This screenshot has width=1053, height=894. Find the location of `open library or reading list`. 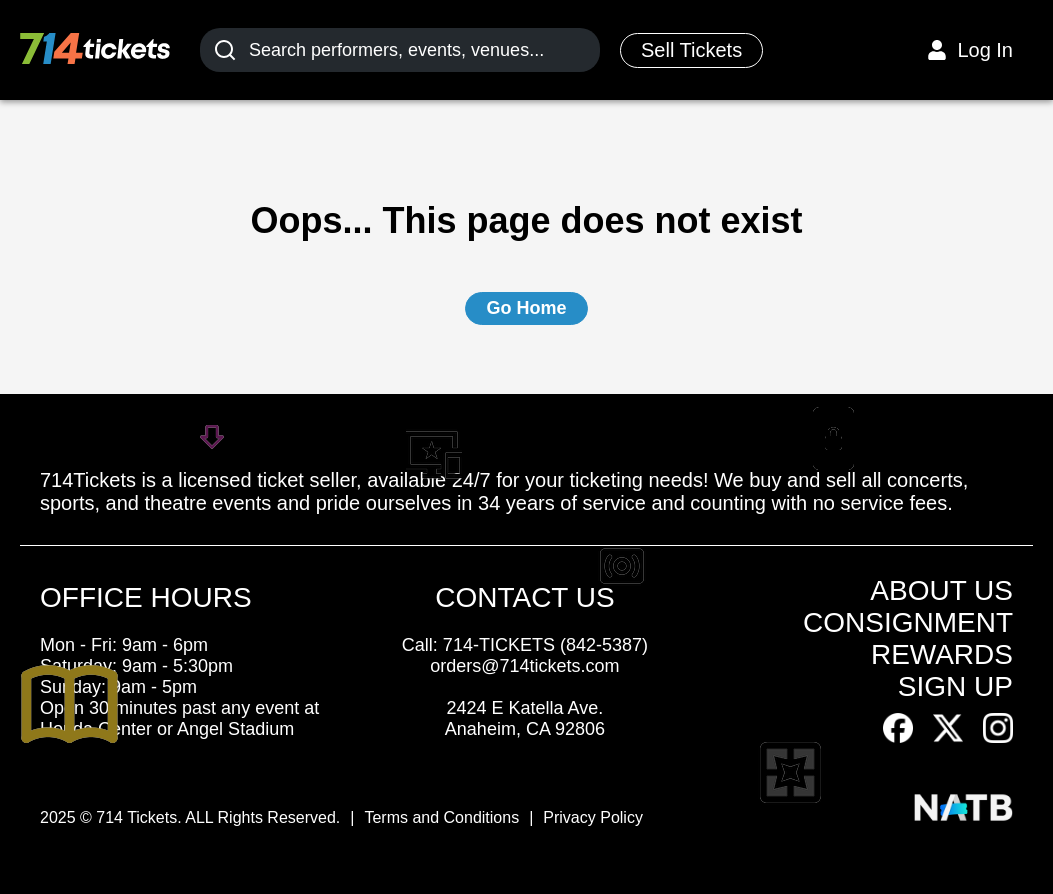

open library or reading list is located at coordinates (69, 704).